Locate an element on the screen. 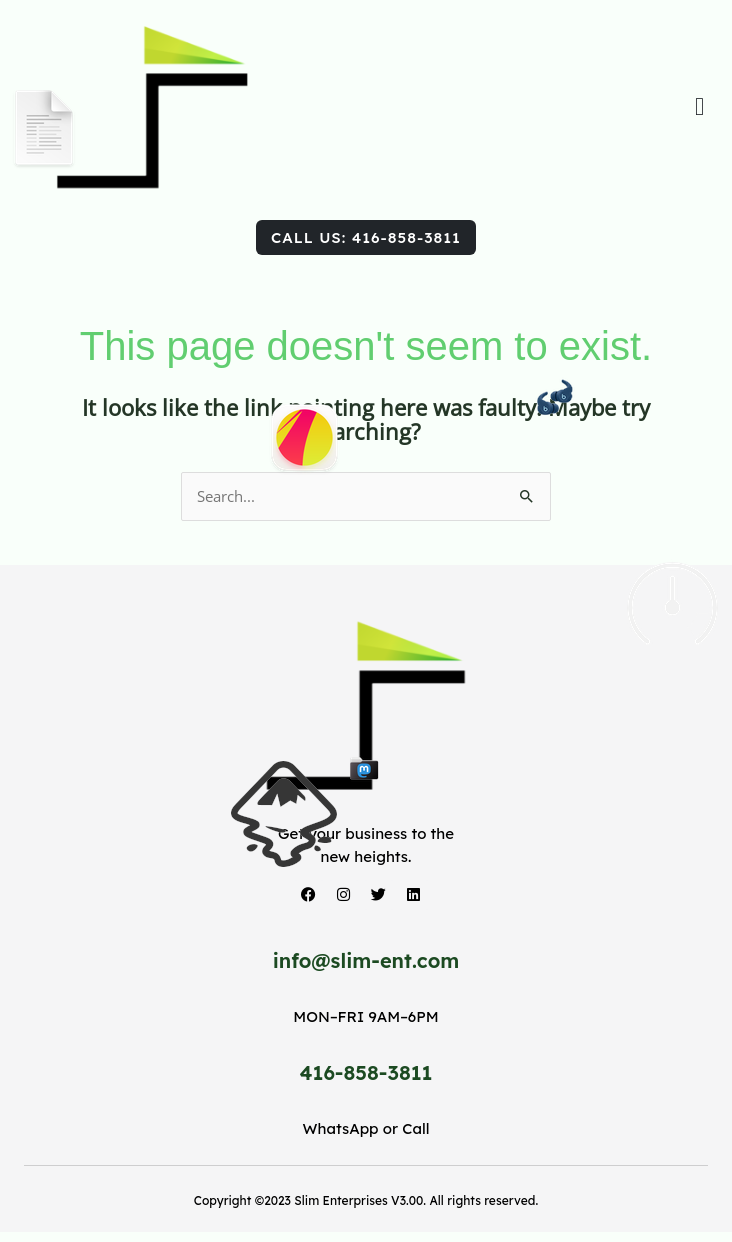 Image resolution: width=732 pixels, height=1242 pixels. beats fit pro wireless earbuds in tidal blue is located at coordinates (554, 397).